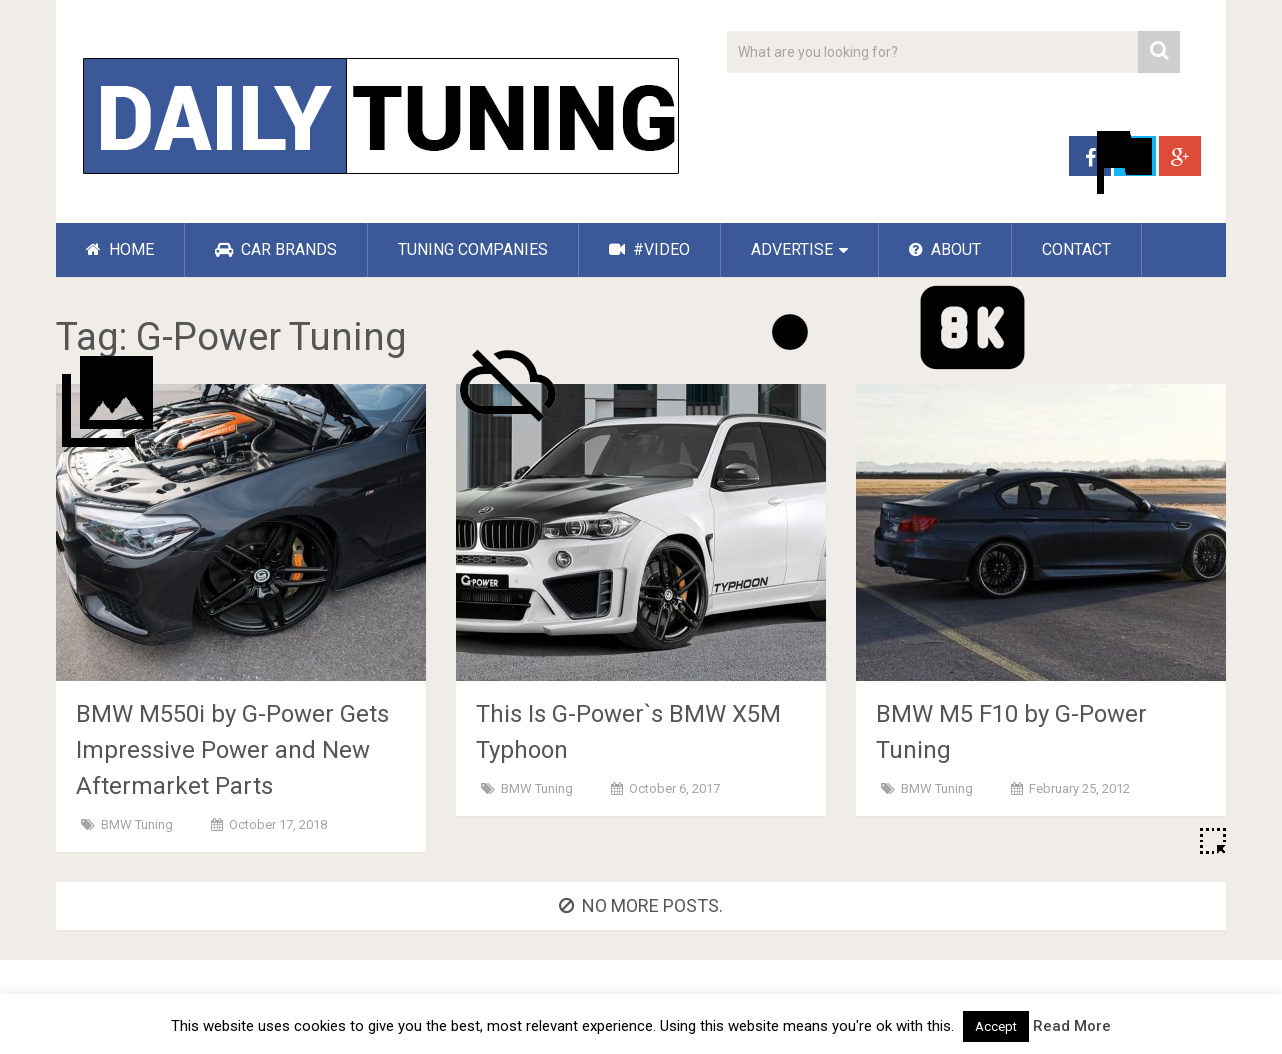 The image size is (1282, 1054). Describe the element at coordinates (790, 332) in the screenshot. I see `indicates recording in progress` at that location.